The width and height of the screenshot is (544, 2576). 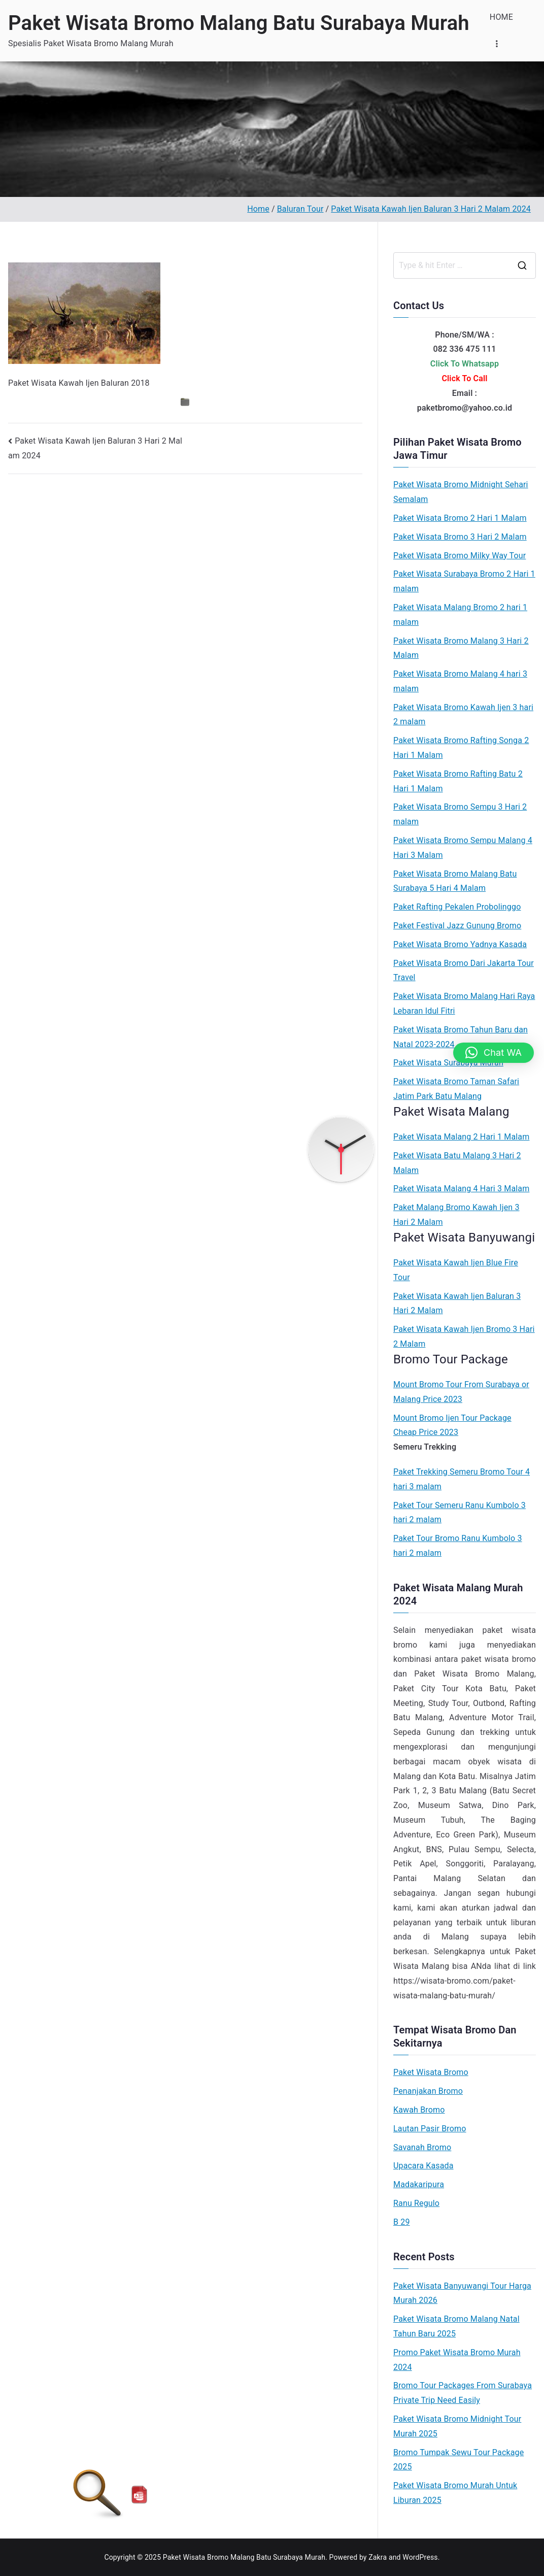 I want to click on access date and time settings, so click(x=341, y=1150).